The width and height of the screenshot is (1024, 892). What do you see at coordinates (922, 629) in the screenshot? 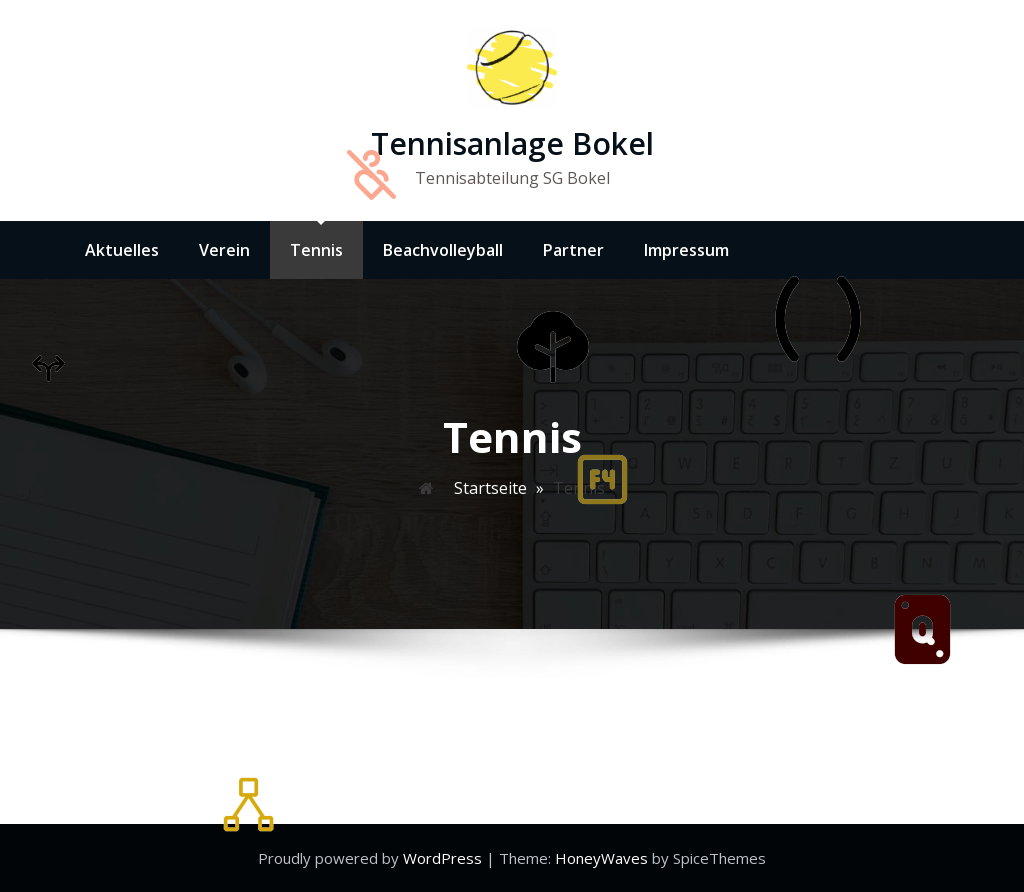
I see `queen playing card in a card game app` at bounding box center [922, 629].